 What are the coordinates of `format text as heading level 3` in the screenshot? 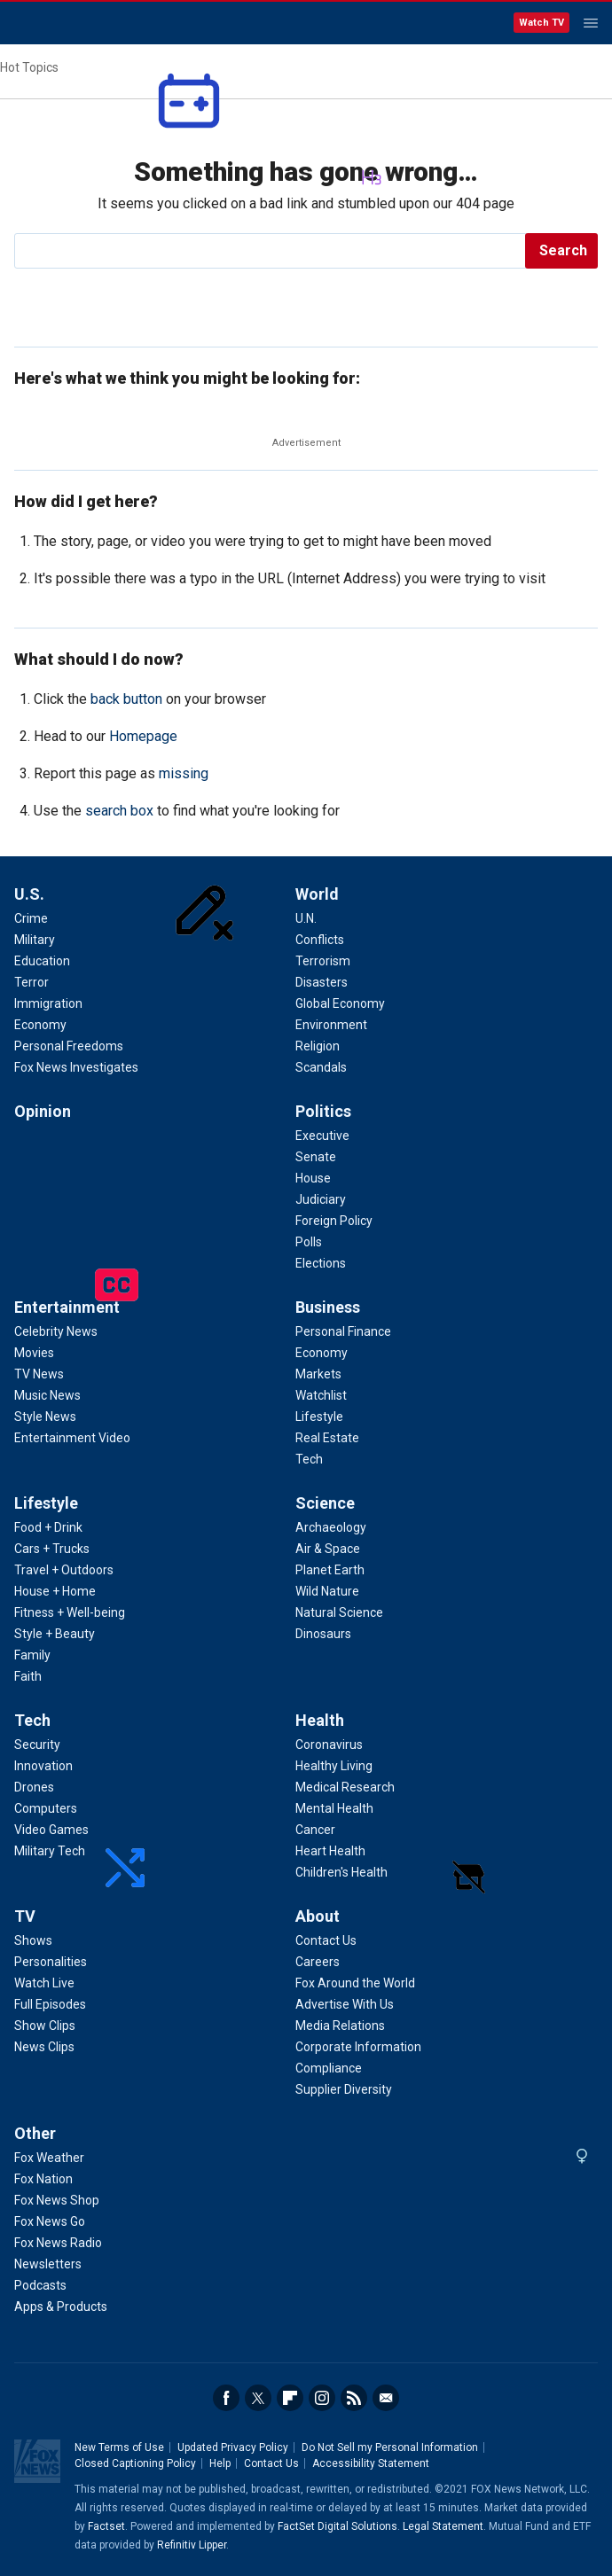 It's located at (372, 177).